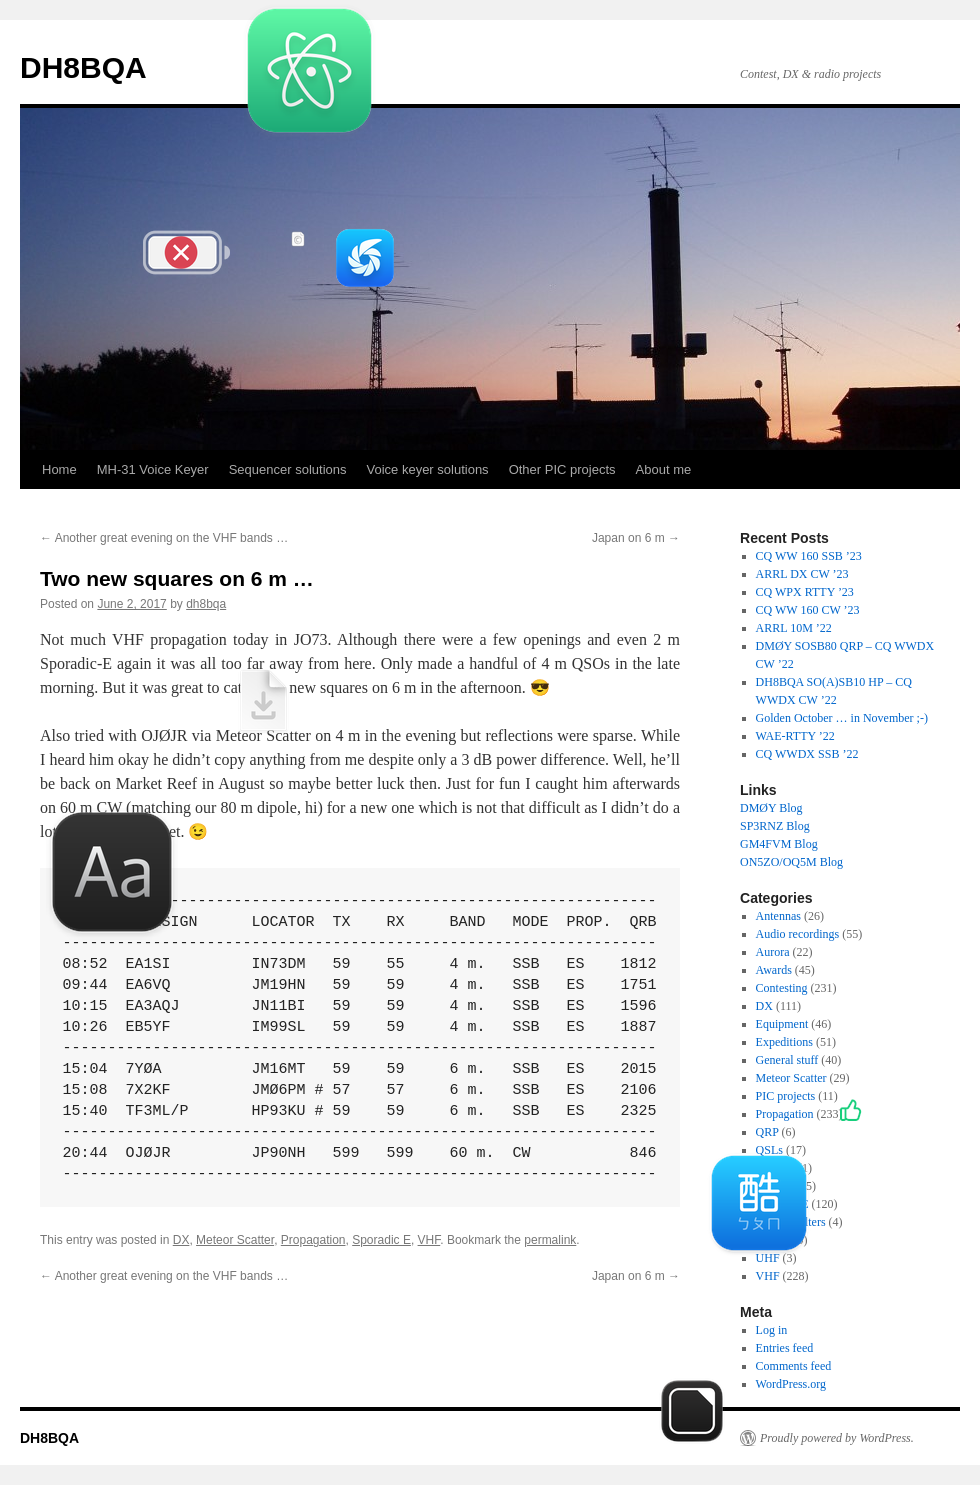 This screenshot has width=980, height=1485. Describe the element at coordinates (263, 701) in the screenshot. I see `download or install a text-based configuration file` at that location.